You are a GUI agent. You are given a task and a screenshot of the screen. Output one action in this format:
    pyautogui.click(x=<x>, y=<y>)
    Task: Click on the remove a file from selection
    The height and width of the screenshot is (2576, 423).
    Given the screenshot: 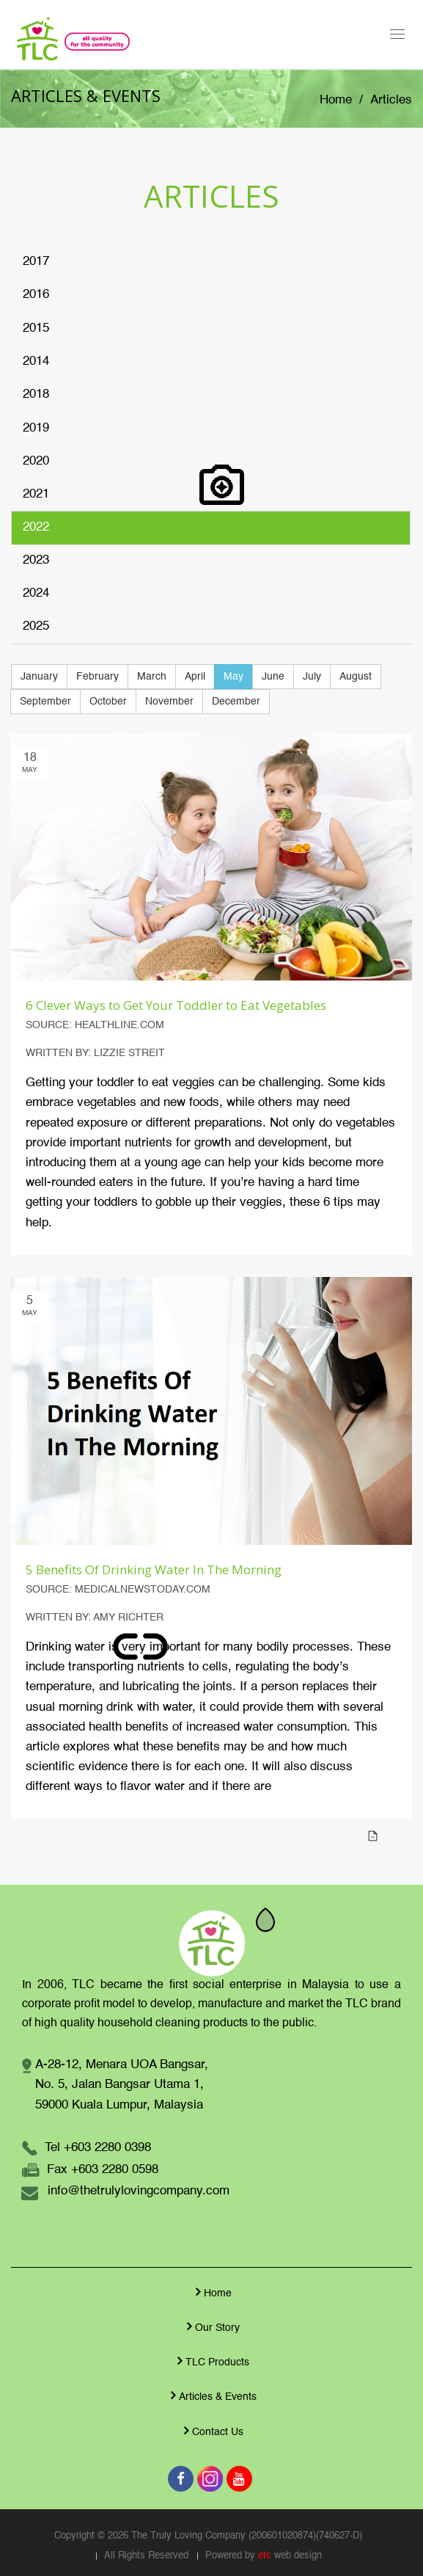 What is the action you would take?
    pyautogui.click(x=372, y=1835)
    